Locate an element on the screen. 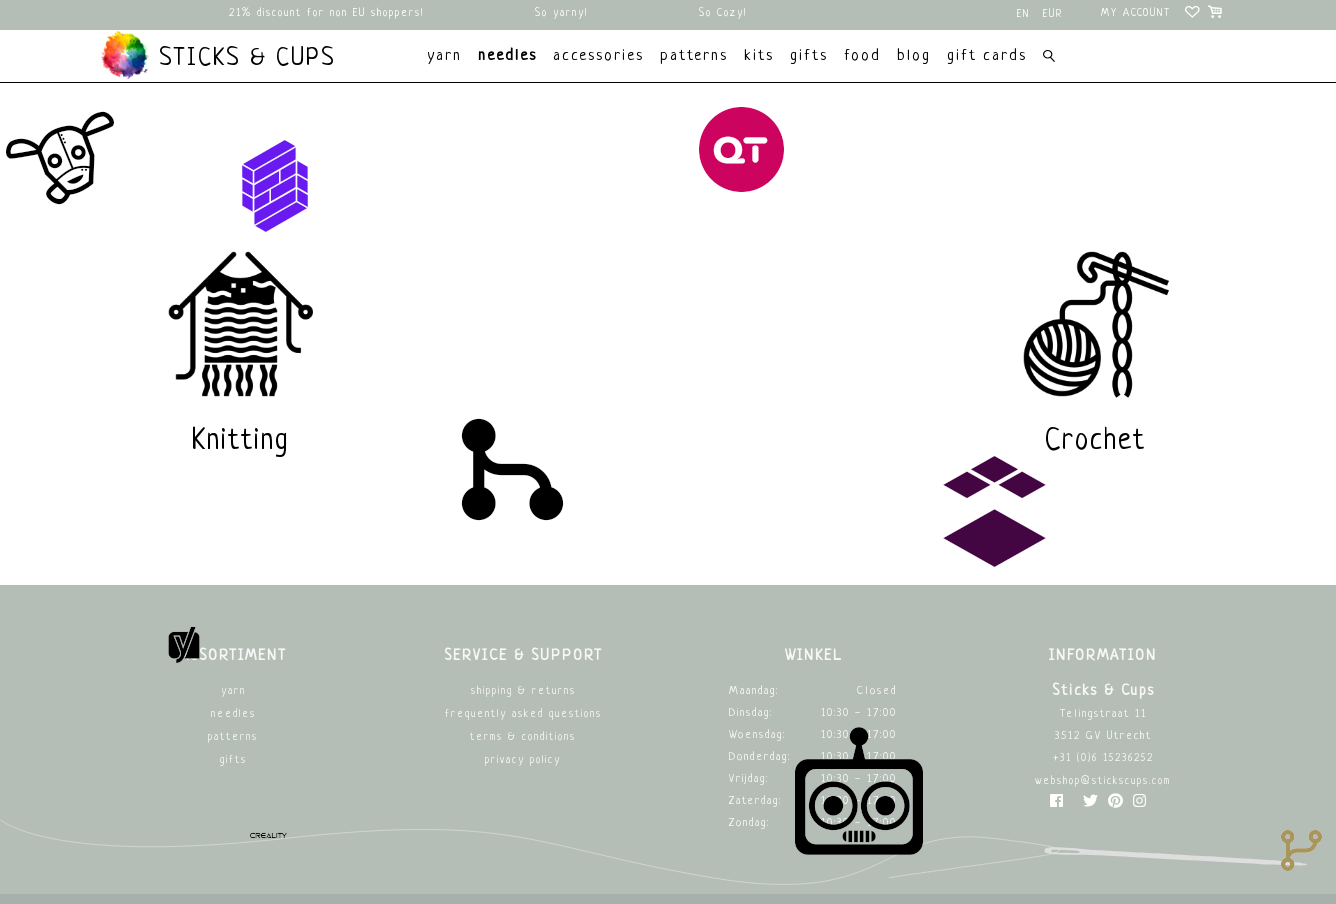  merge branches in a git repository is located at coordinates (512, 469).